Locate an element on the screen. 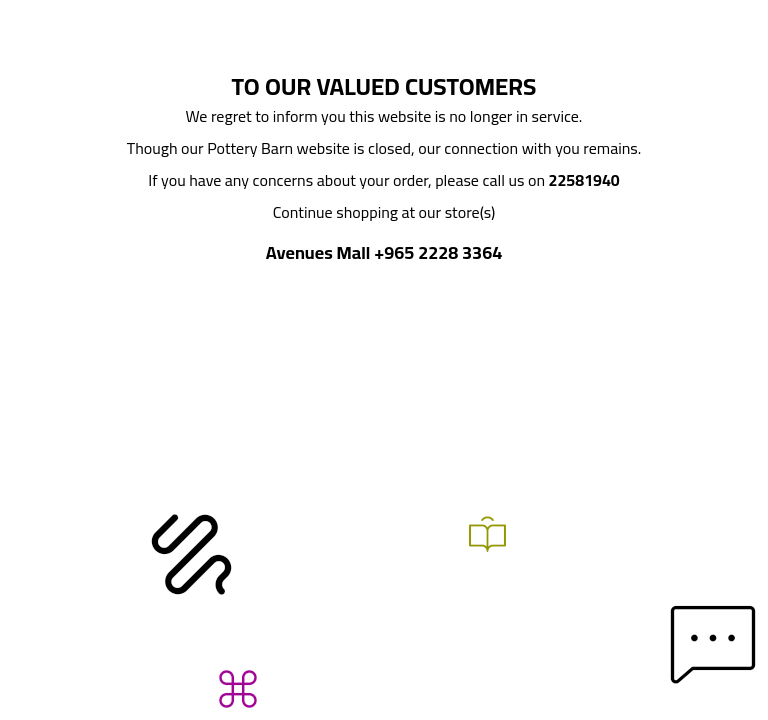 The height and width of the screenshot is (720, 768). access freehand drawing or annotation tools is located at coordinates (191, 554).